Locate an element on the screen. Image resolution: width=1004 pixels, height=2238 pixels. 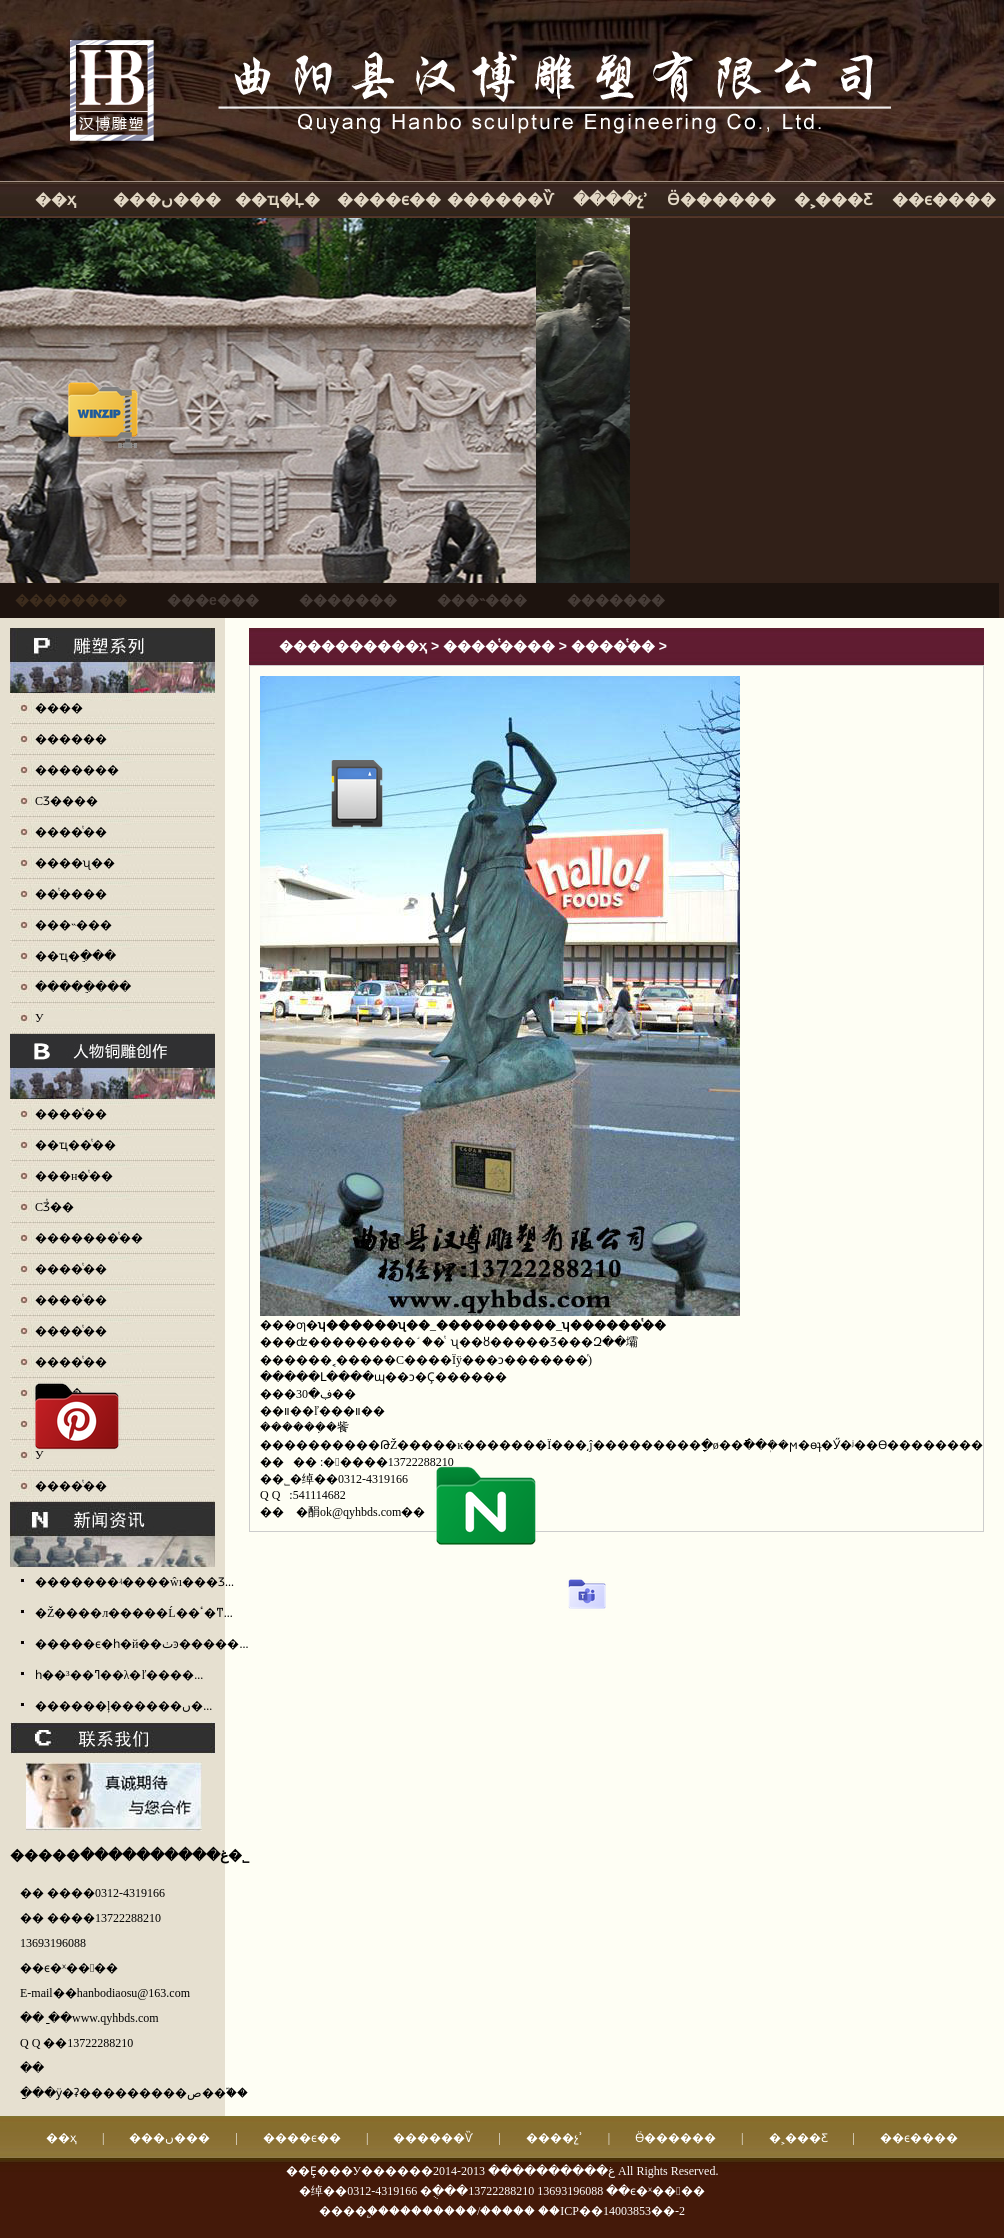
access SD card or memory card storage is located at coordinates (357, 794).